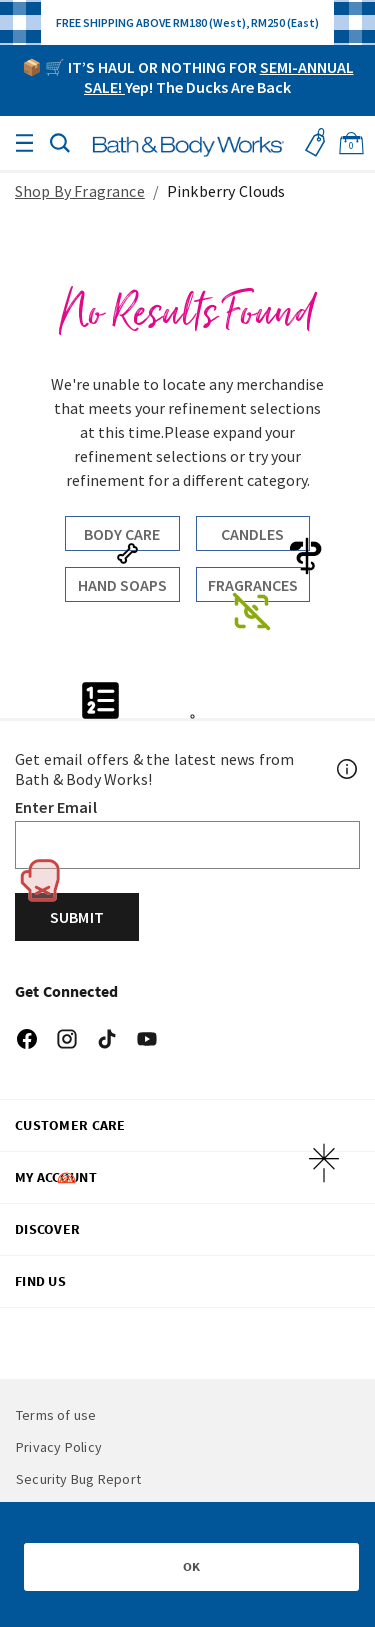 The image size is (375, 1627). Describe the element at coordinates (41, 881) in the screenshot. I see `access boxing or combat sports content` at that location.